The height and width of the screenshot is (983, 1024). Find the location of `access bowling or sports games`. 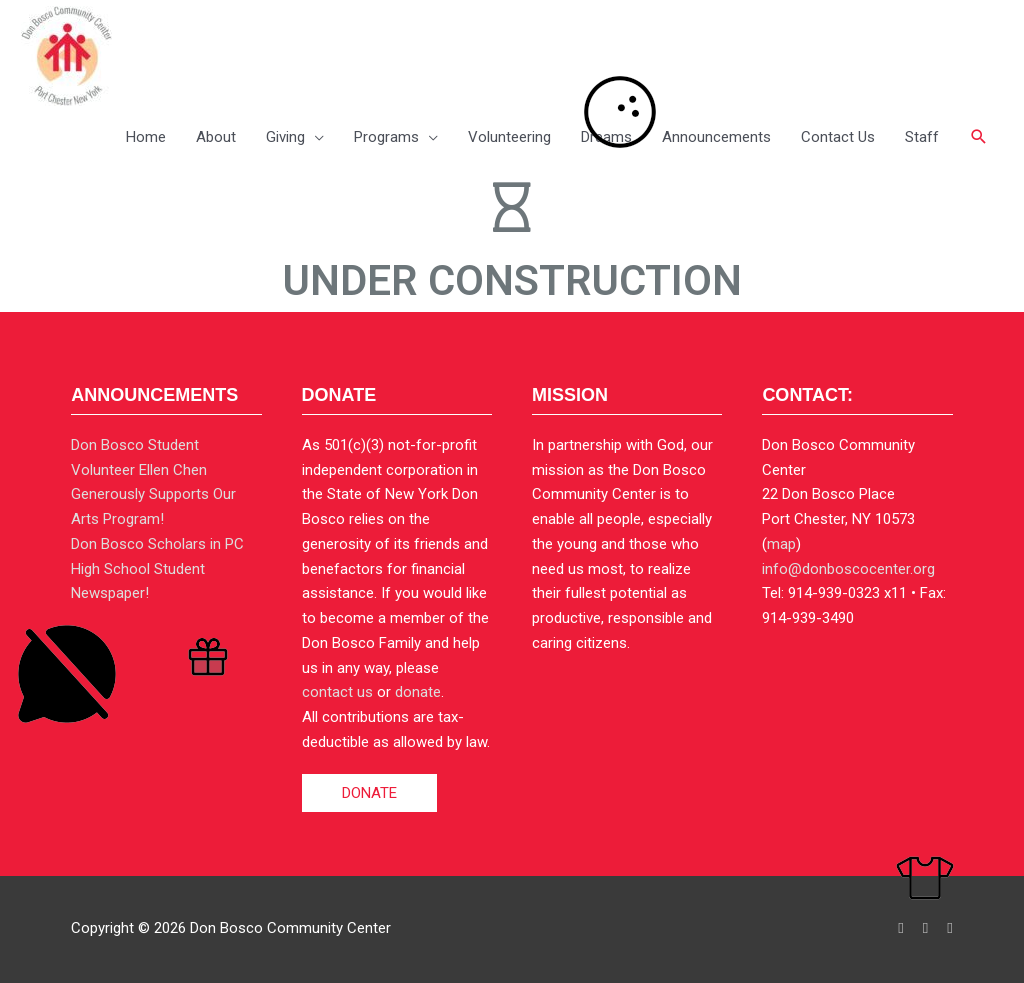

access bowling or sports games is located at coordinates (620, 112).